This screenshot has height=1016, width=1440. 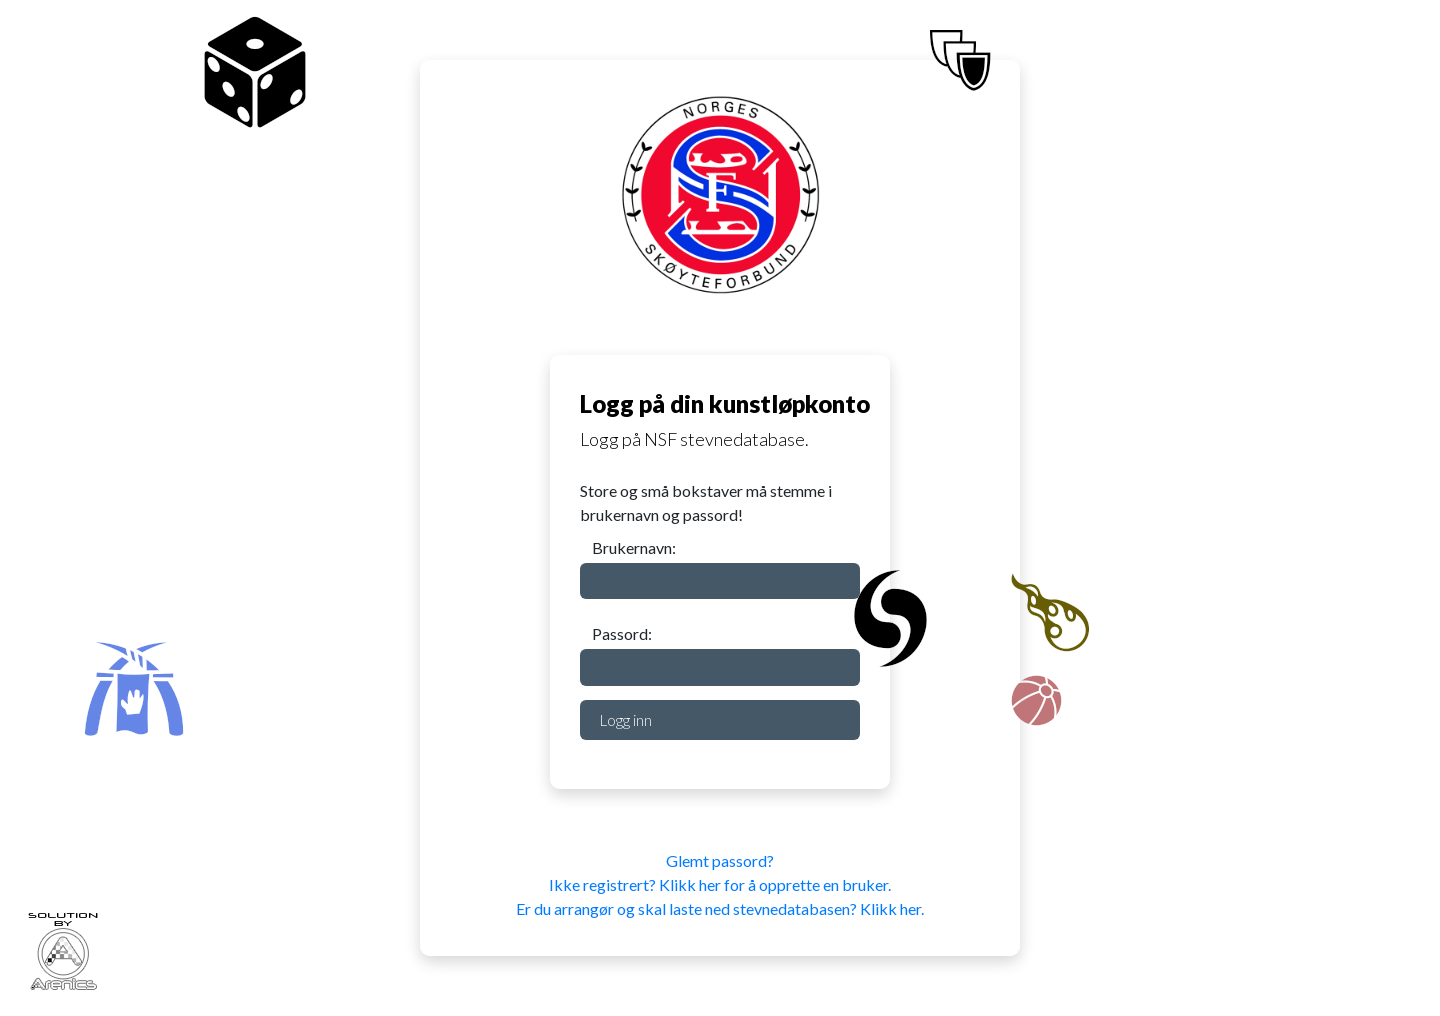 I want to click on access beach or summer-themed games, so click(x=1036, y=700).